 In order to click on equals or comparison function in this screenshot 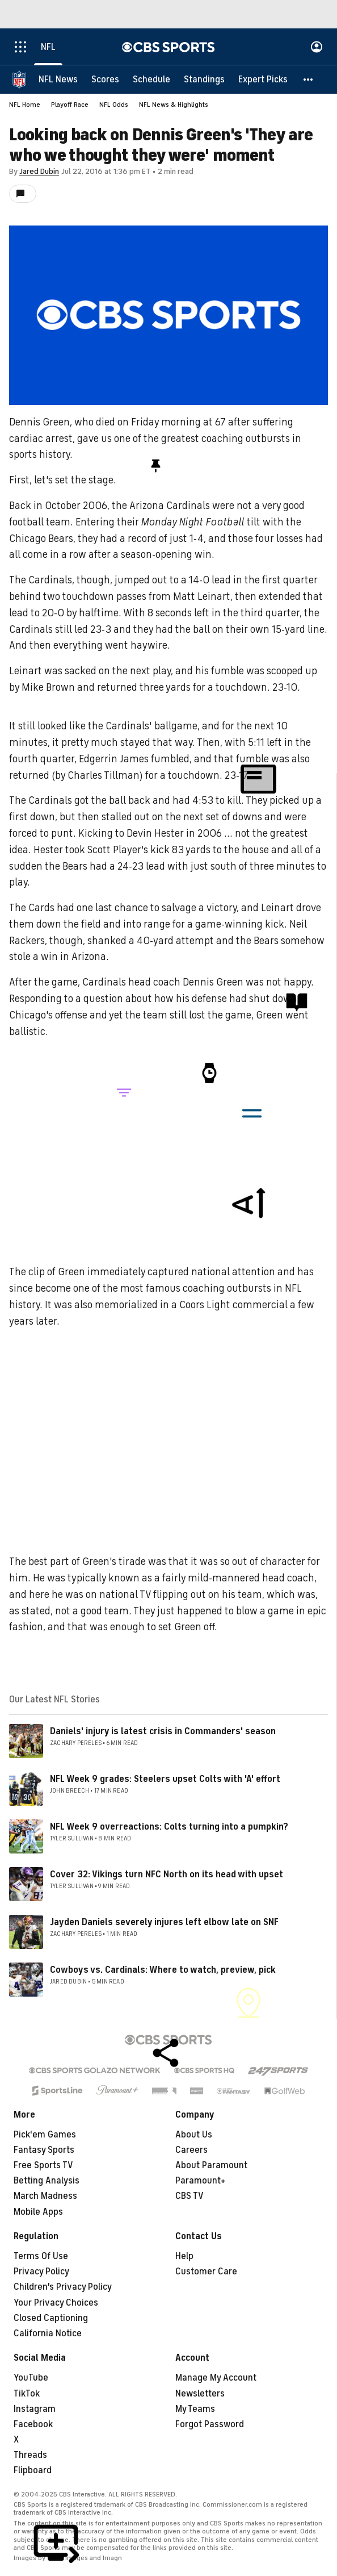, I will do `click(252, 1113)`.